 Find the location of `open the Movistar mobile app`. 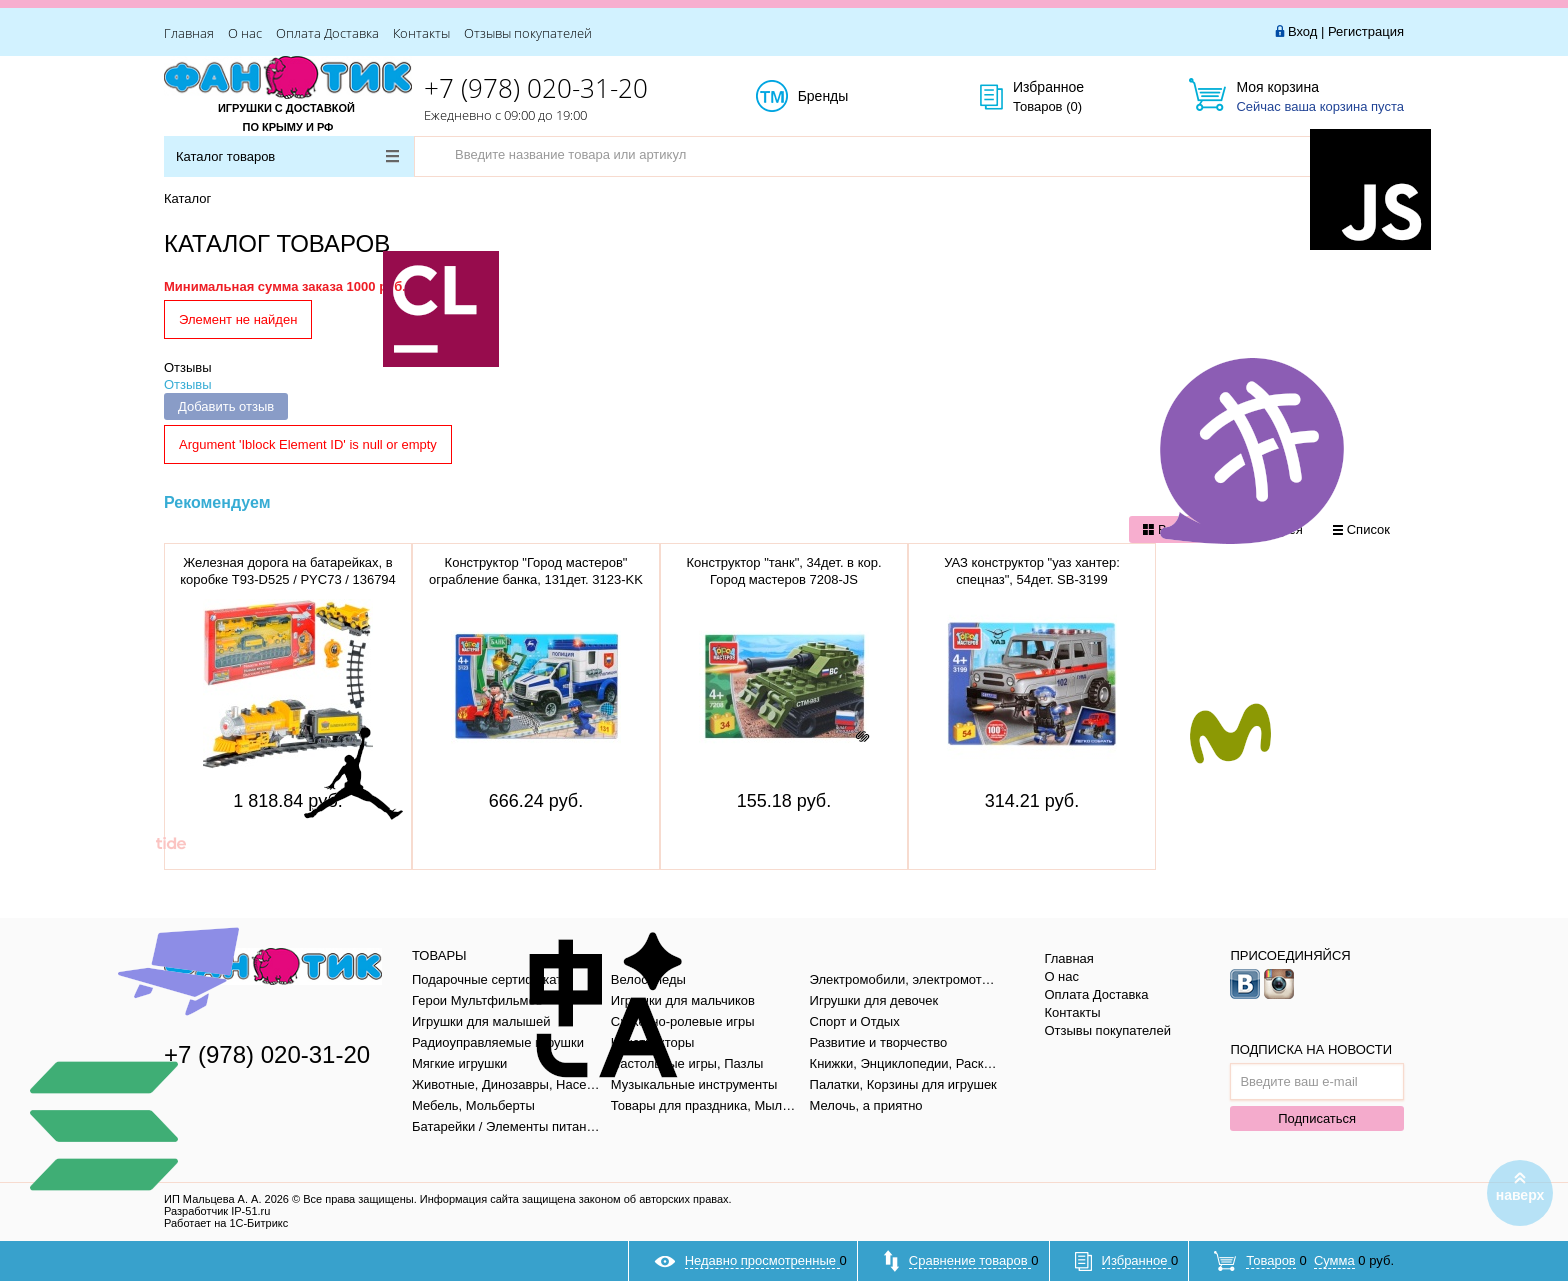

open the Movistar mobile app is located at coordinates (1230, 733).